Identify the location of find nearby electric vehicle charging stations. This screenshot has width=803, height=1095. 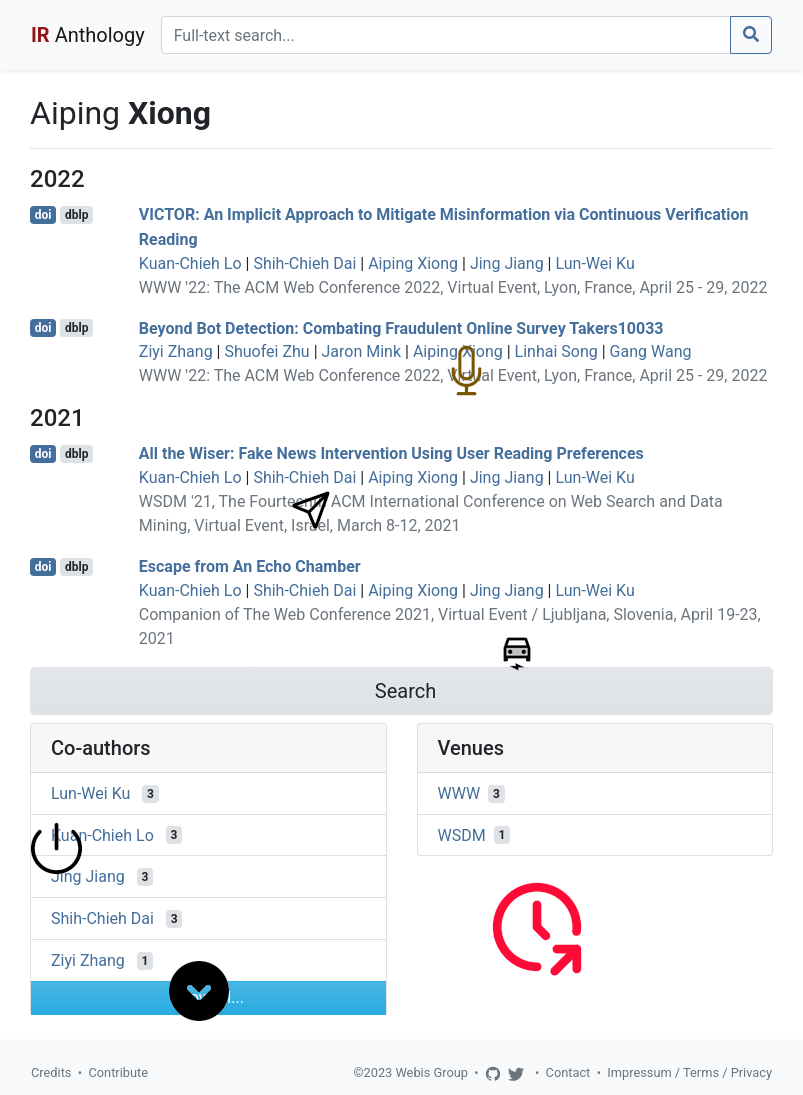
(517, 654).